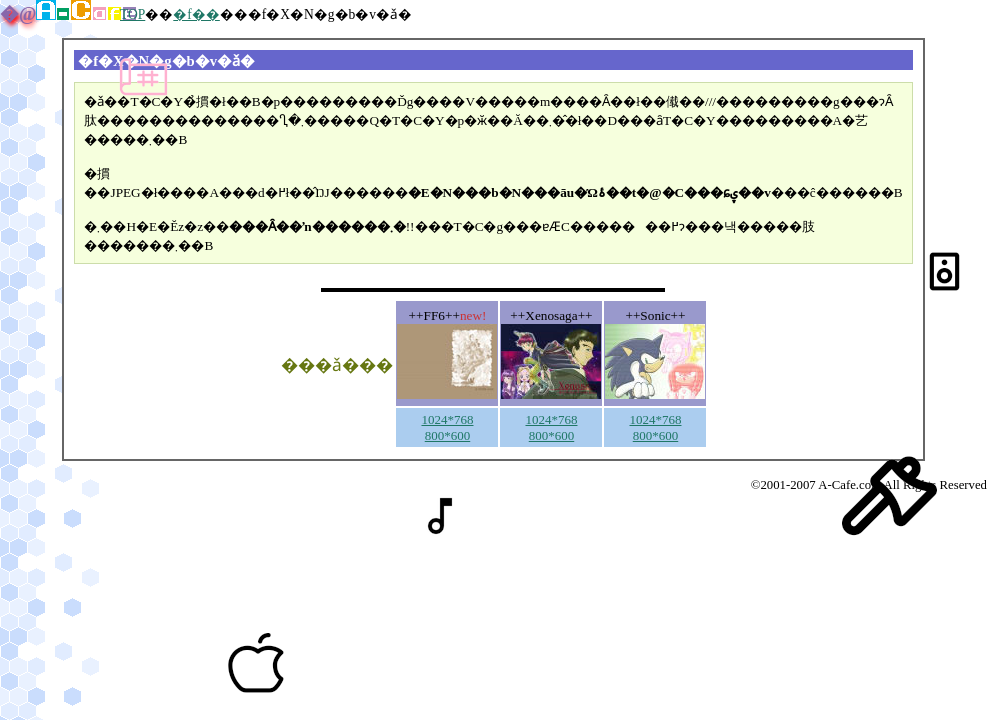 The width and height of the screenshot is (987, 720). Describe the element at coordinates (944, 271) in the screenshot. I see `access audio or speaker settings` at that location.